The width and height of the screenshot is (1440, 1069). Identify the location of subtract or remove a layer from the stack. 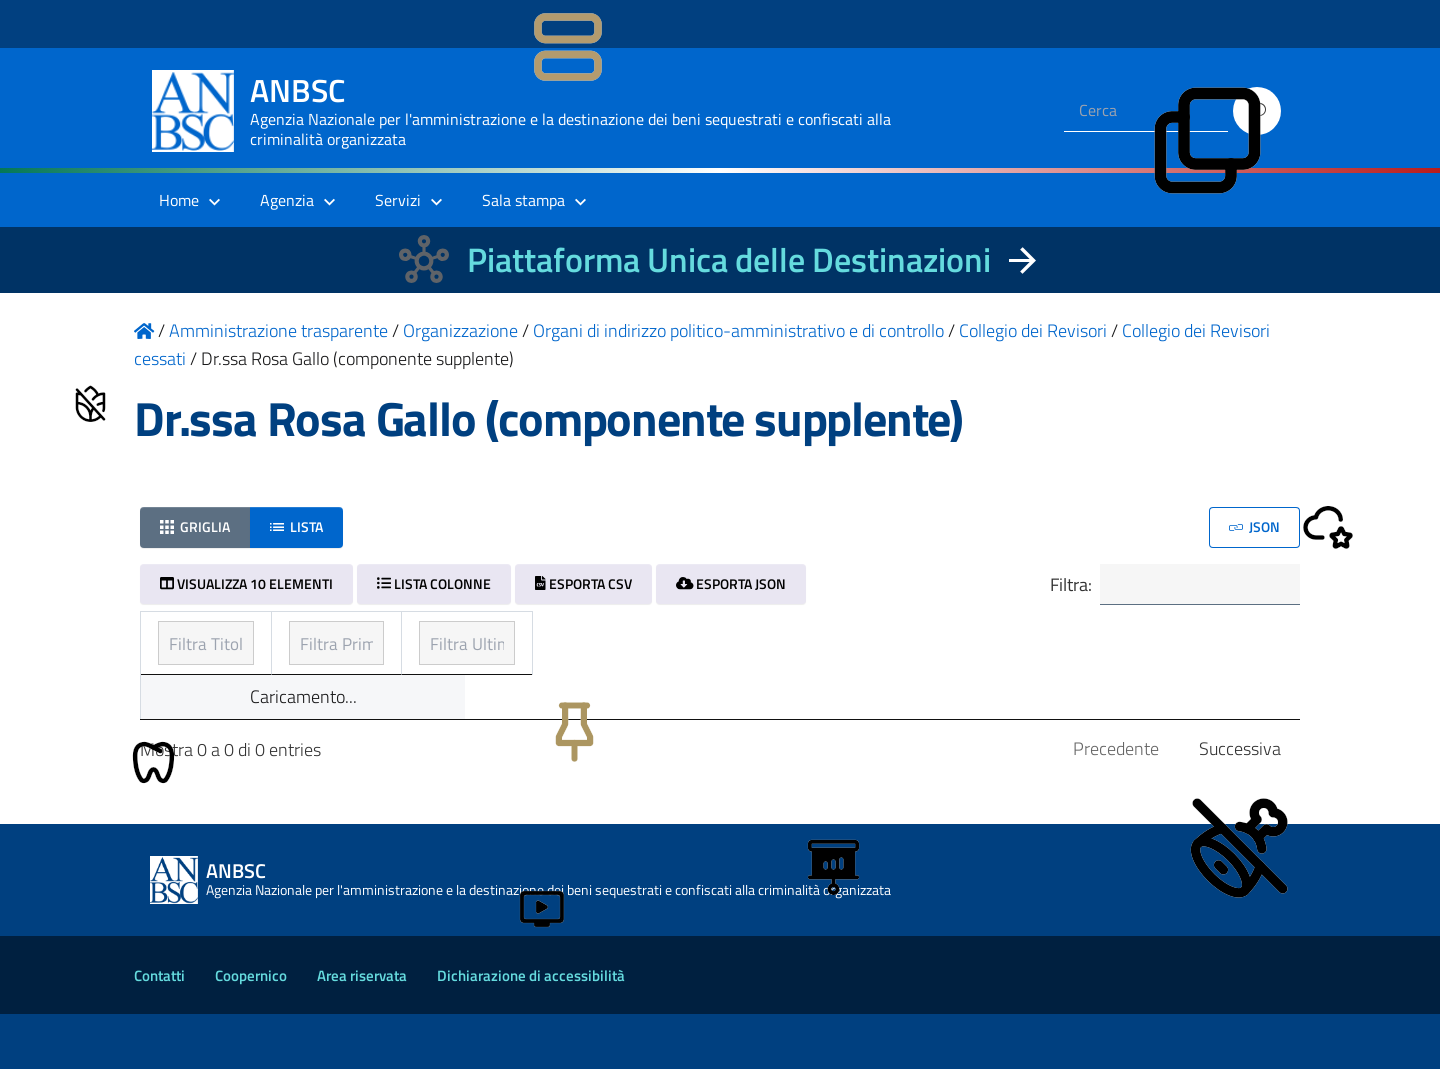
(1207, 140).